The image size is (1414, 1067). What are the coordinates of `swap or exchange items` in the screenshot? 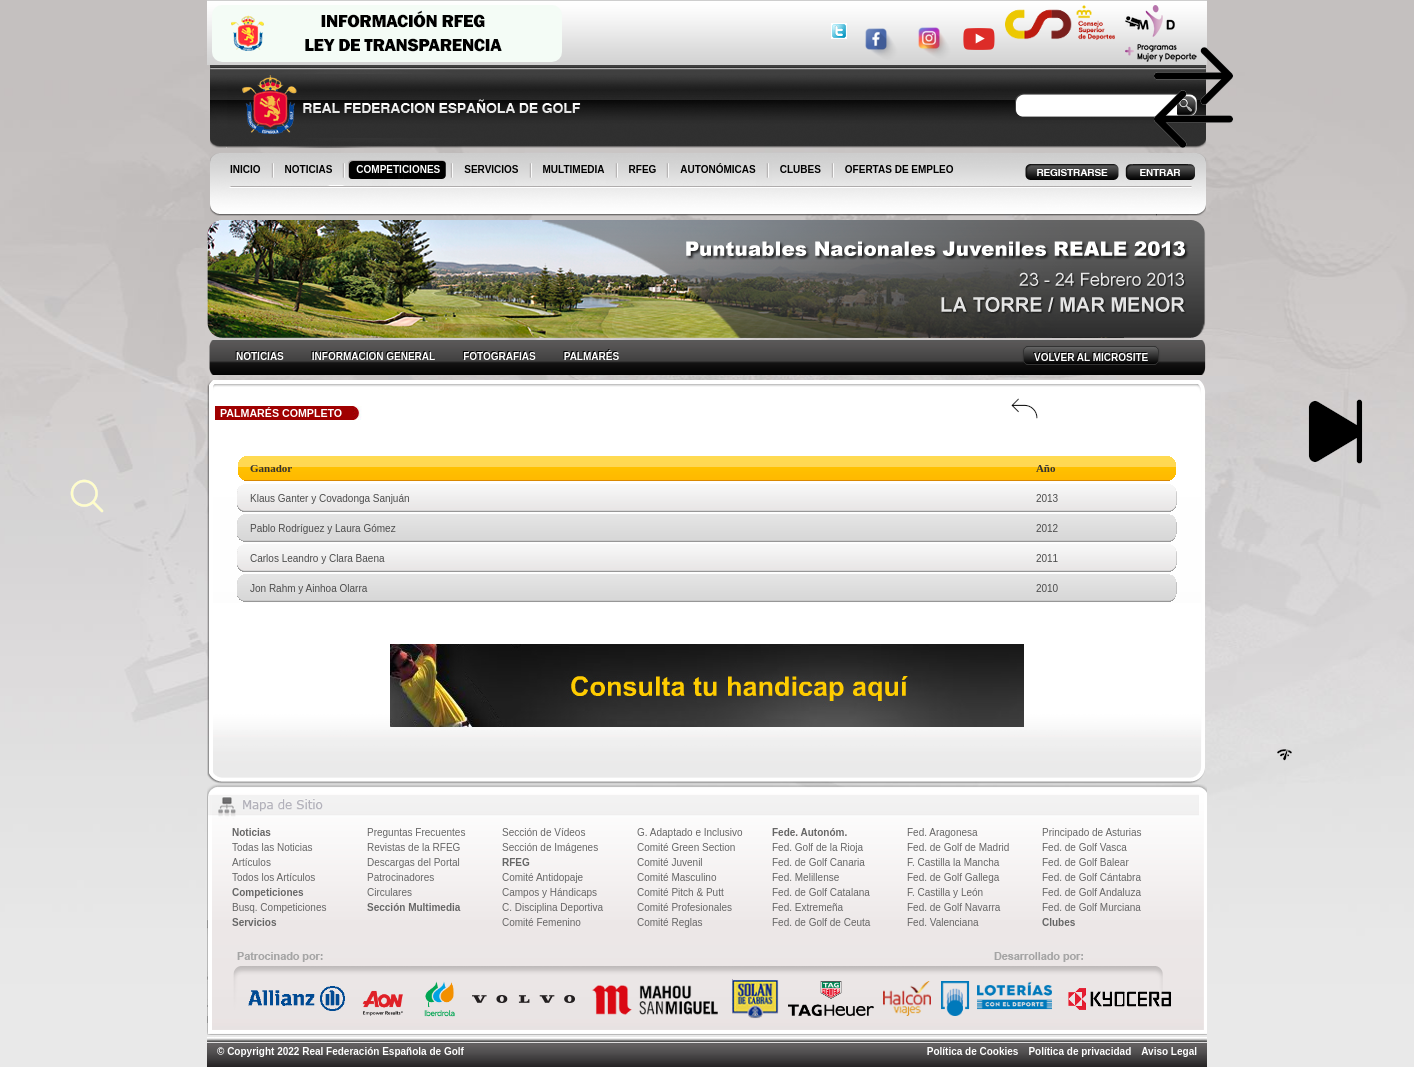 It's located at (1193, 97).